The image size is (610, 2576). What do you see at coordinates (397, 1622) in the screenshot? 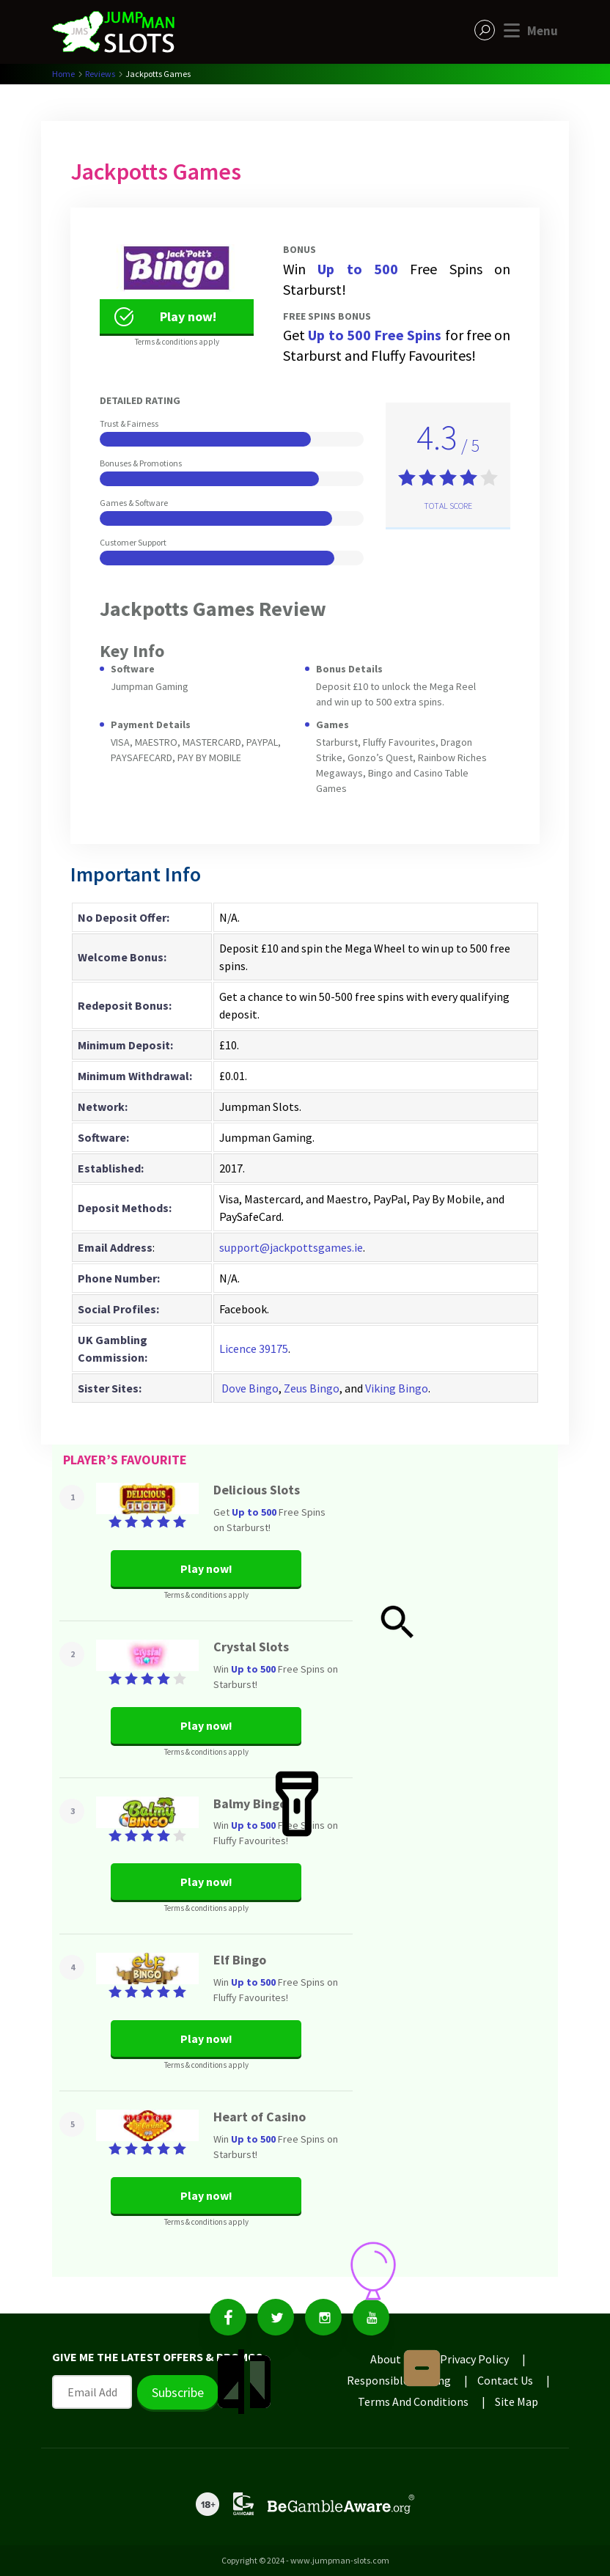
I see `search for content or items` at bounding box center [397, 1622].